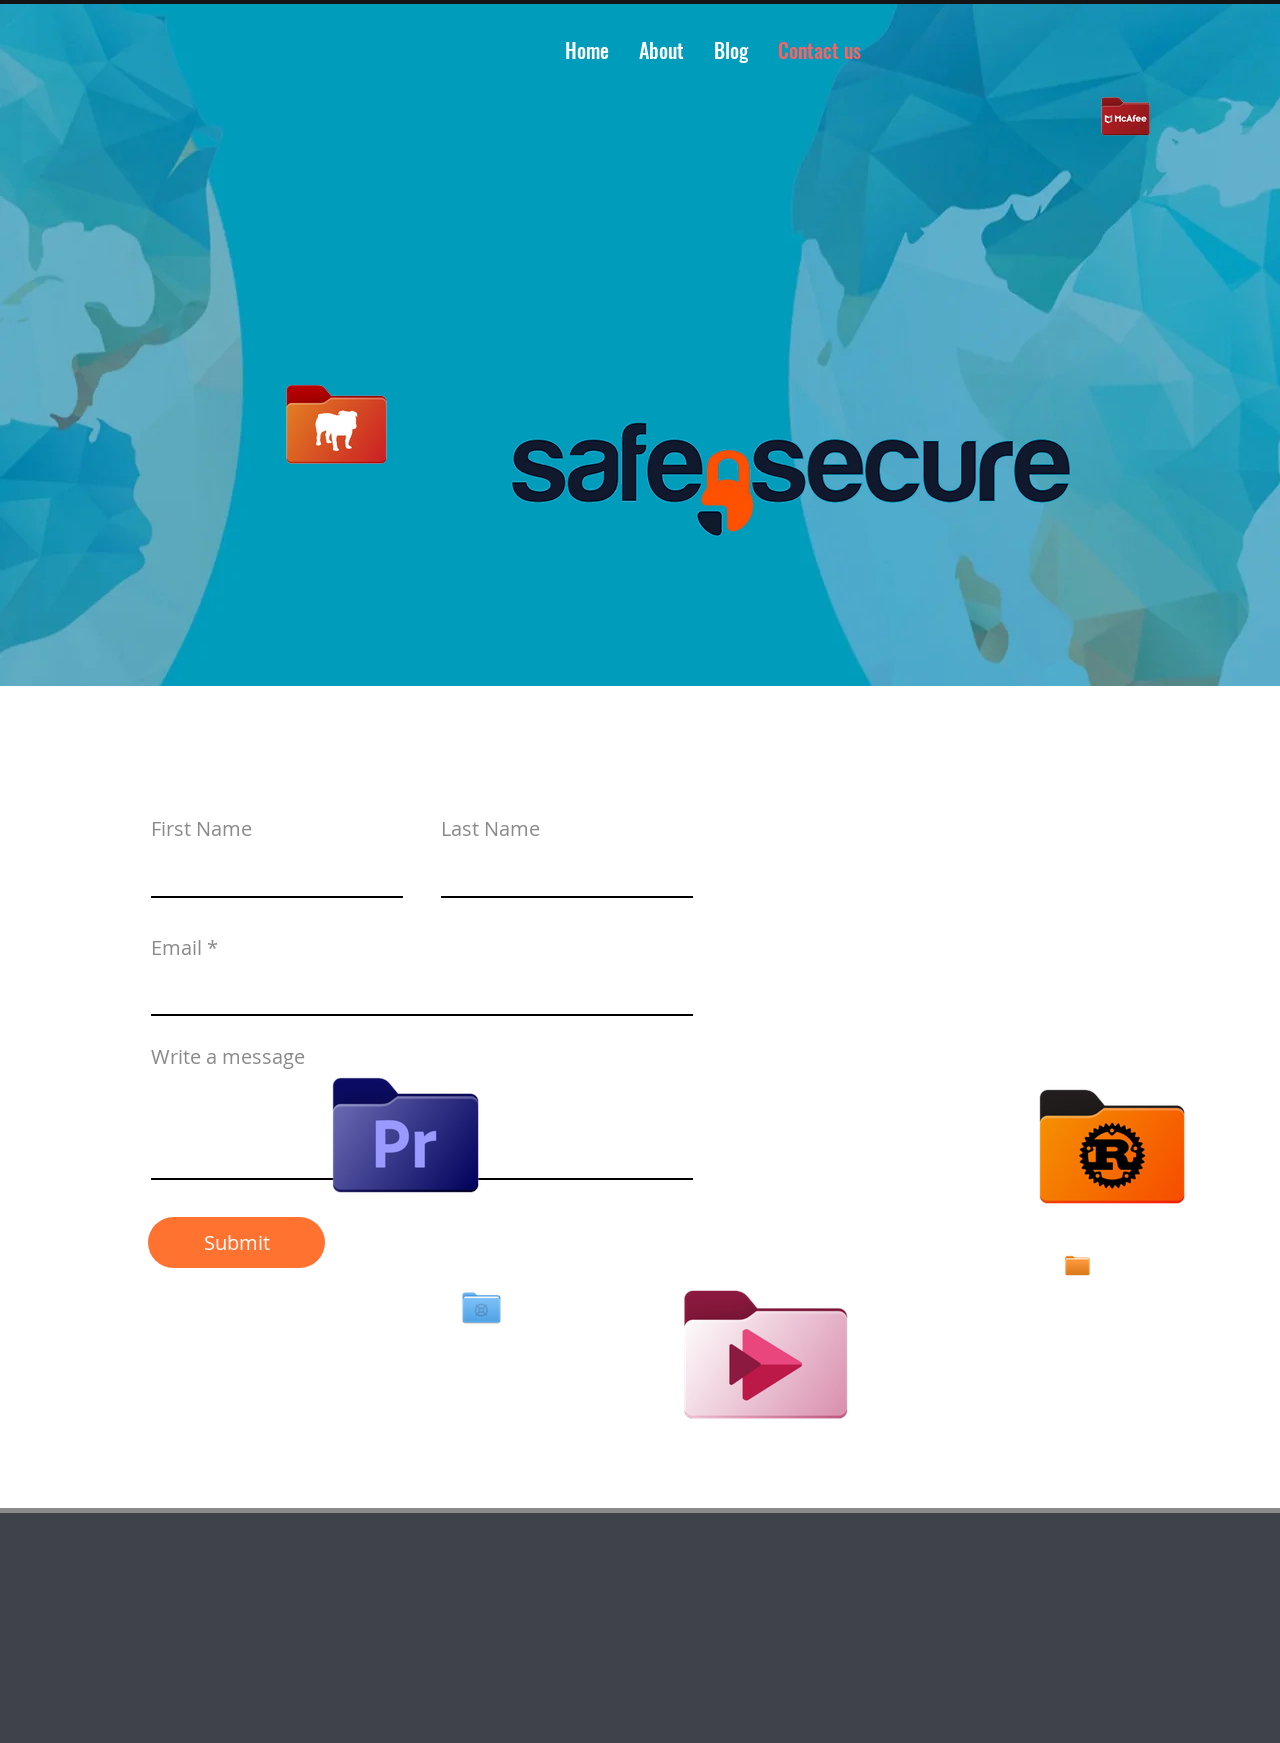 The height and width of the screenshot is (1743, 1280). I want to click on folder containing McAfee antivirus files, so click(1125, 117).